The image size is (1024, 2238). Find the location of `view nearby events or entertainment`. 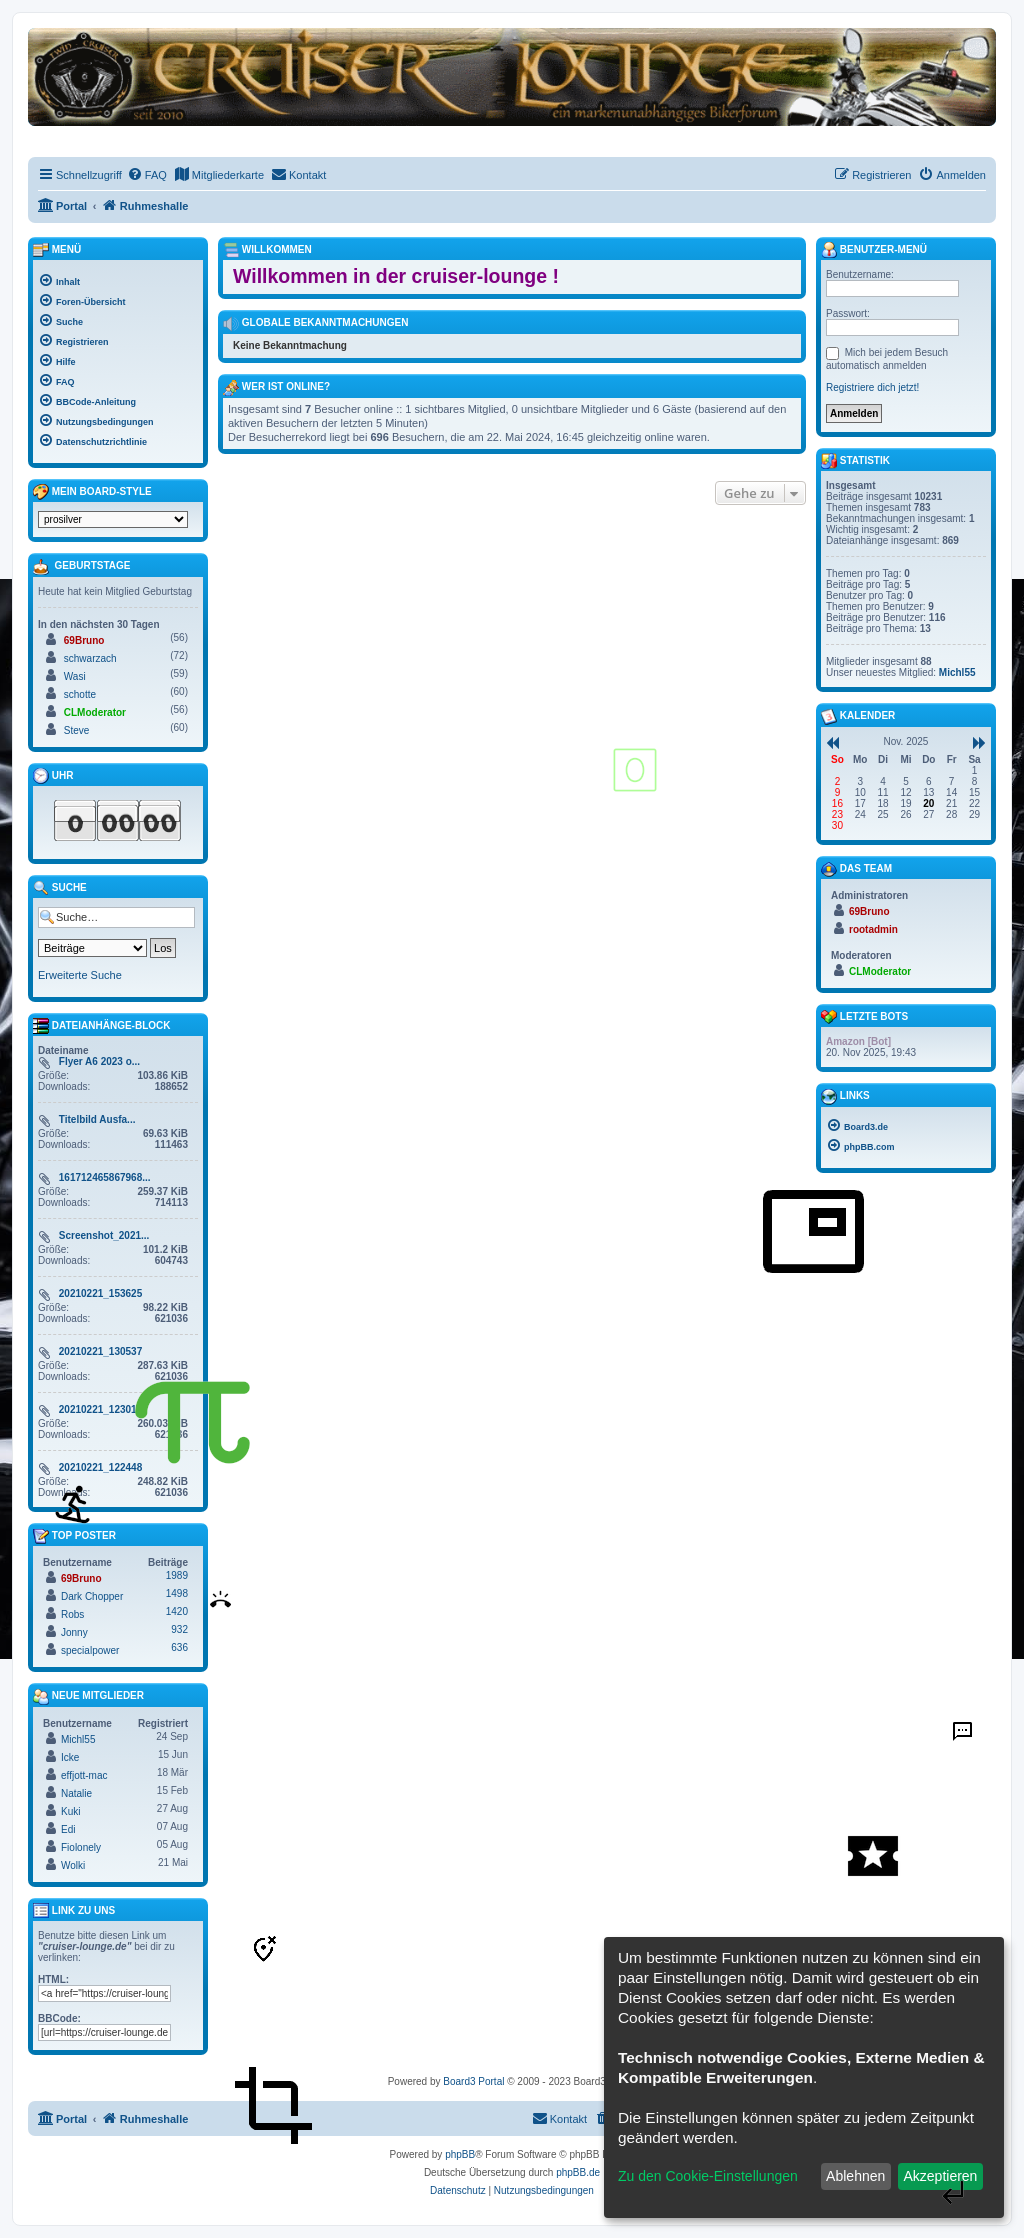

view nearby events or entertainment is located at coordinates (873, 1856).